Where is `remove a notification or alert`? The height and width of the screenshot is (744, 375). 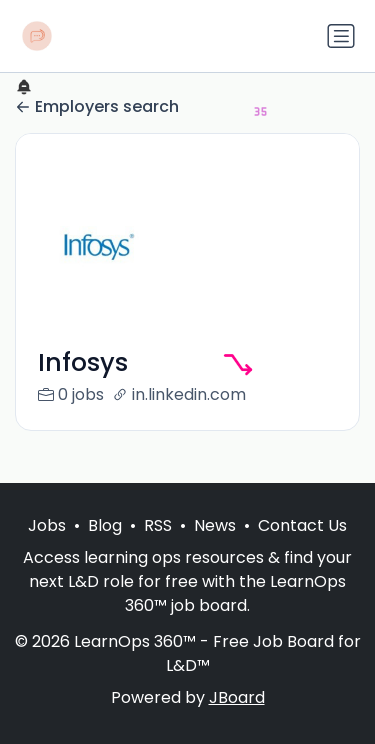 remove a notification or alert is located at coordinates (24, 87).